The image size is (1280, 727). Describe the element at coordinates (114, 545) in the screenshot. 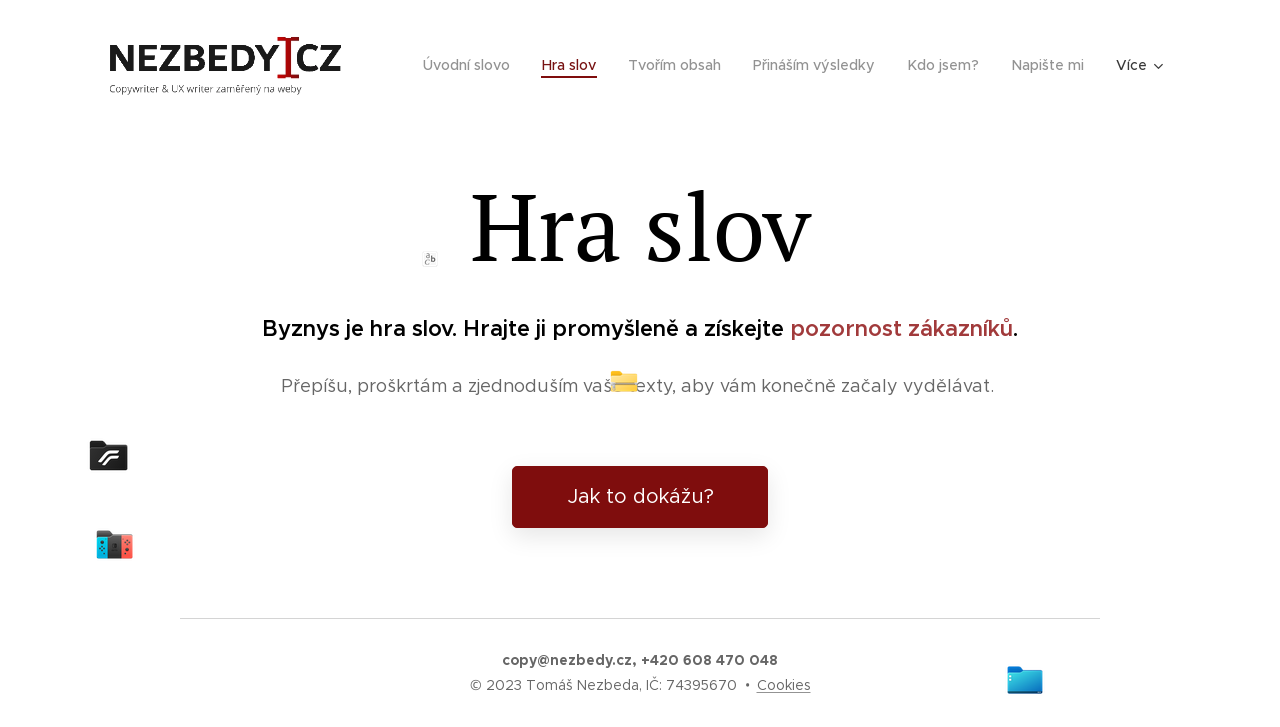

I see `open nintendo switch games folder` at that location.